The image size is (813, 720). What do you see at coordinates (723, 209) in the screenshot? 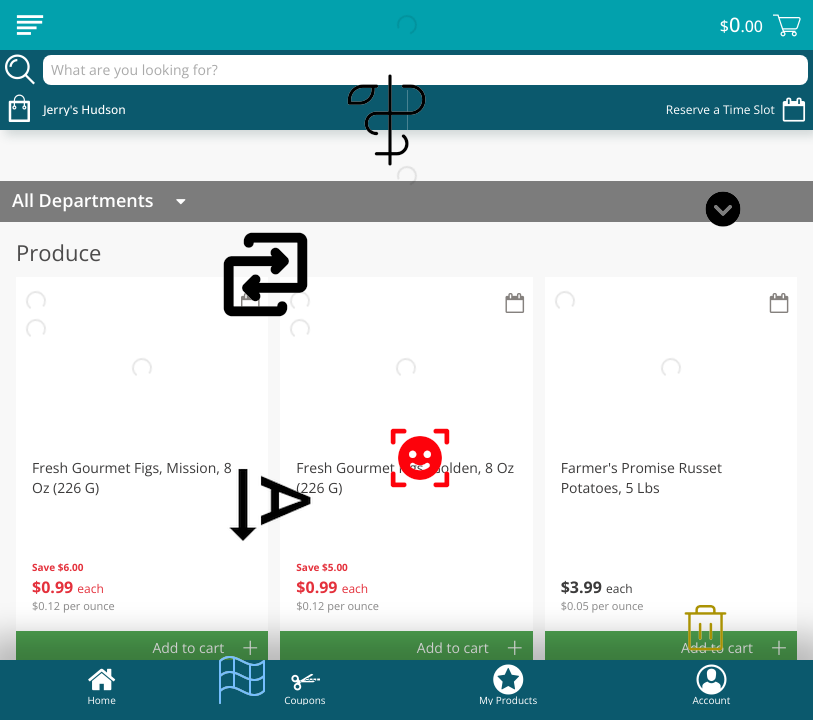
I see `expand content or show more details` at bounding box center [723, 209].